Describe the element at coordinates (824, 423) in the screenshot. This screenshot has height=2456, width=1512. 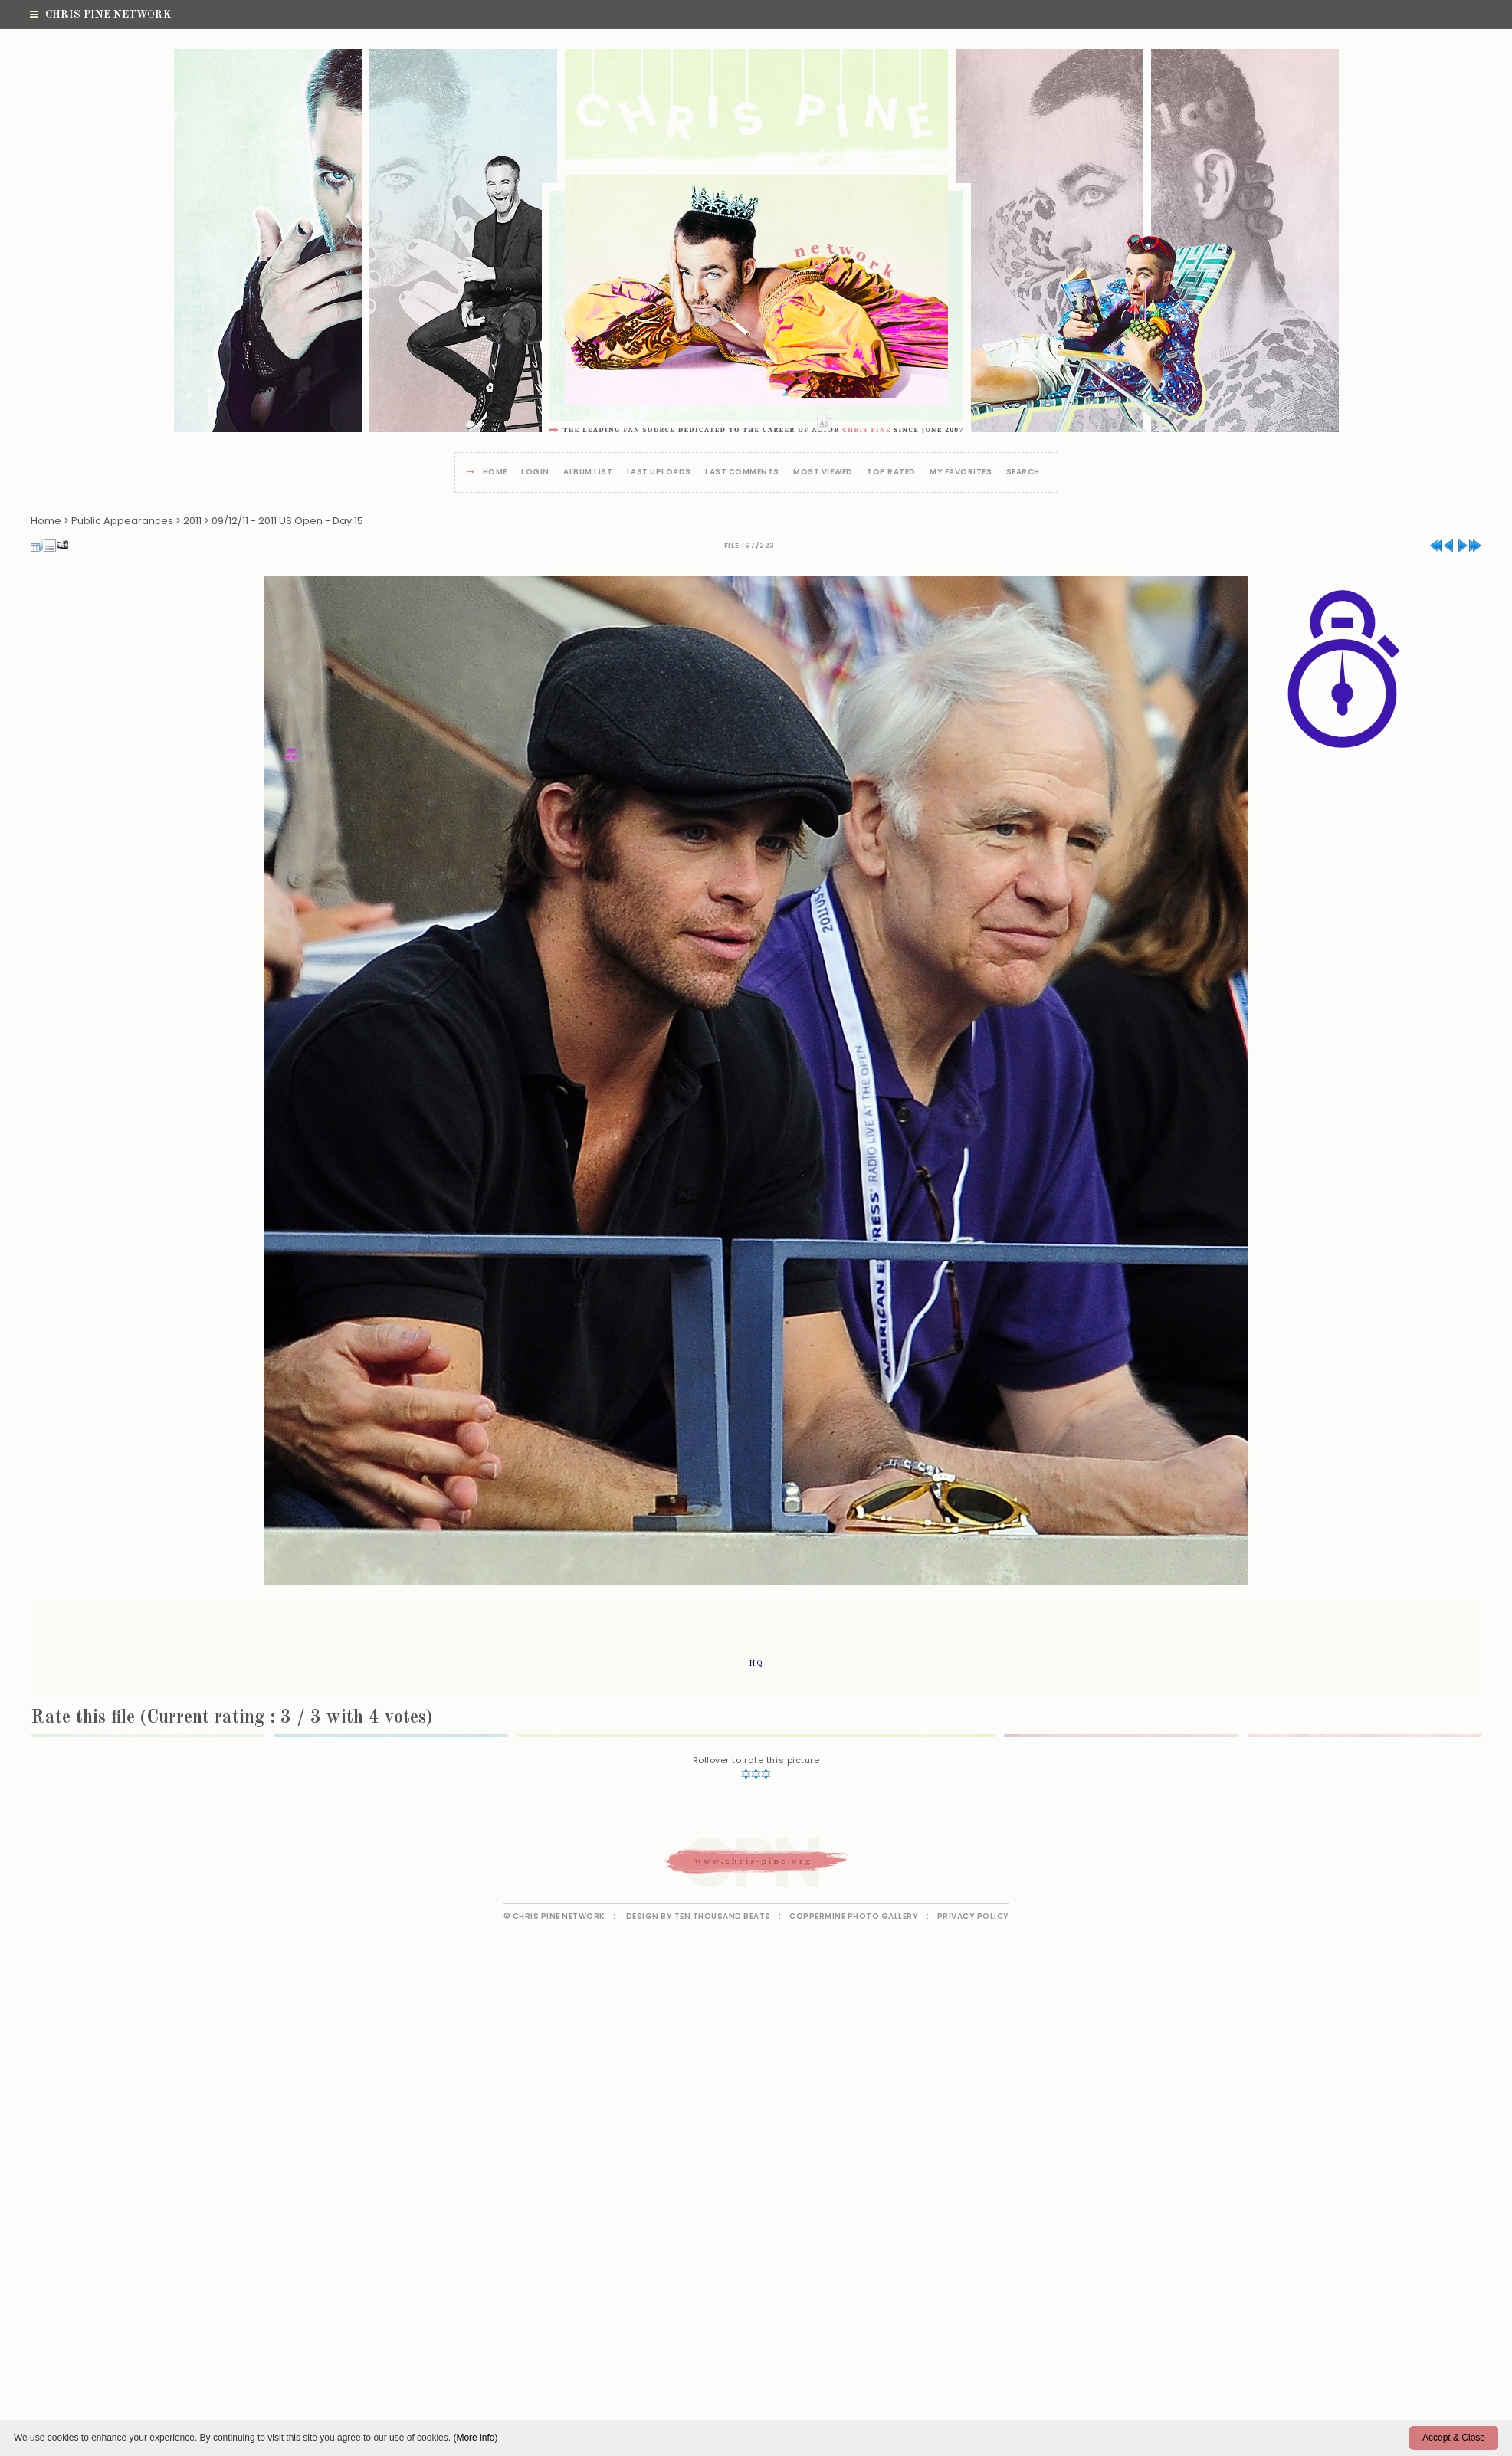
I see `a rich text or formatted document file` at that location.